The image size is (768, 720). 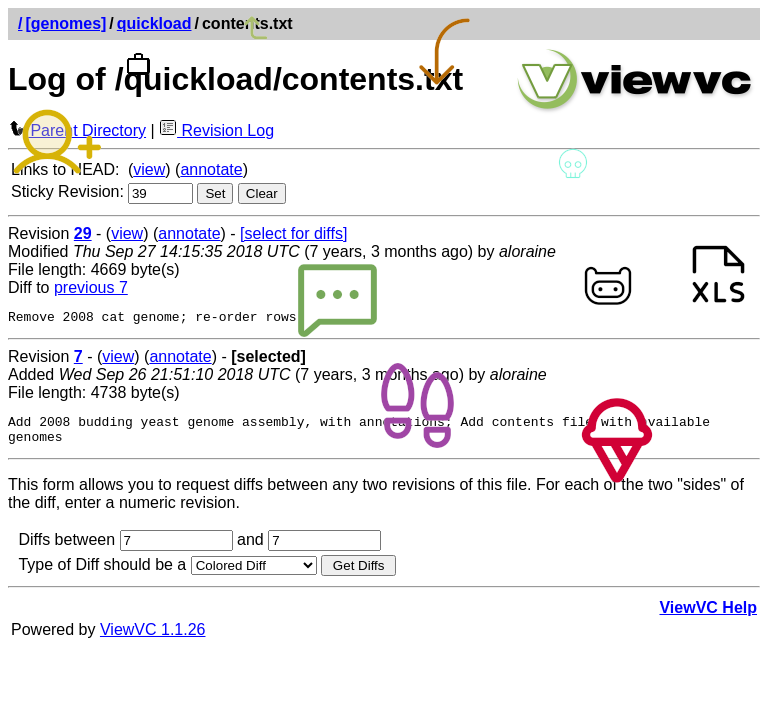 I want to click on access work or professional settings, so click(x=138, y=64).